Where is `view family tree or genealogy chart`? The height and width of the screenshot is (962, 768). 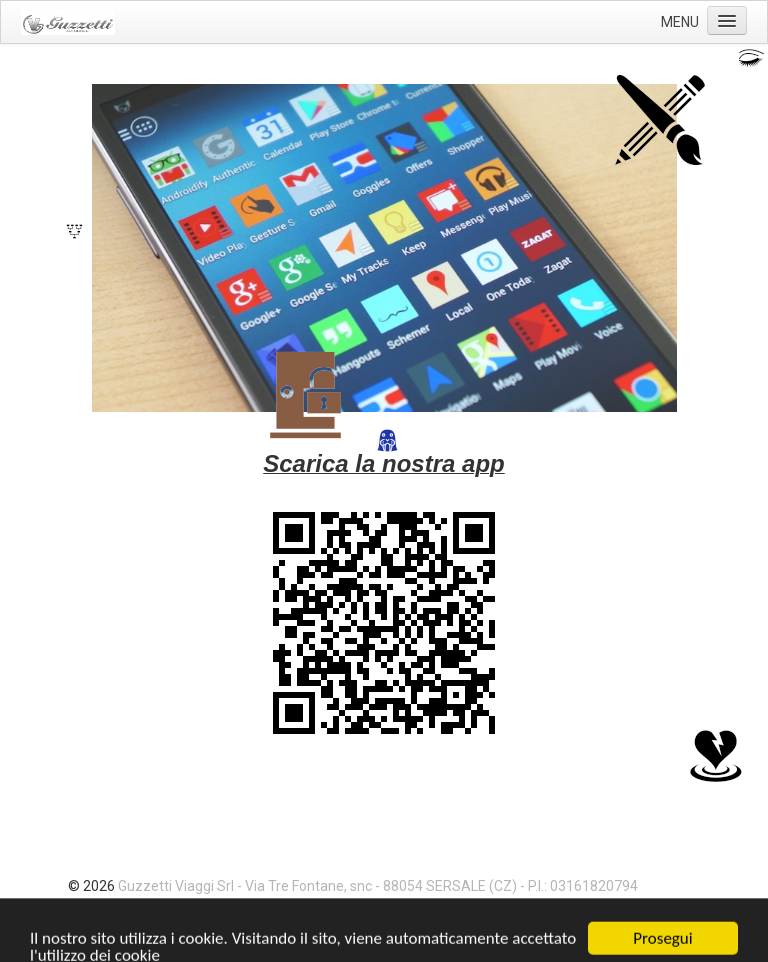 view family tree or genealogy chart is located at coordinates (74, 231).